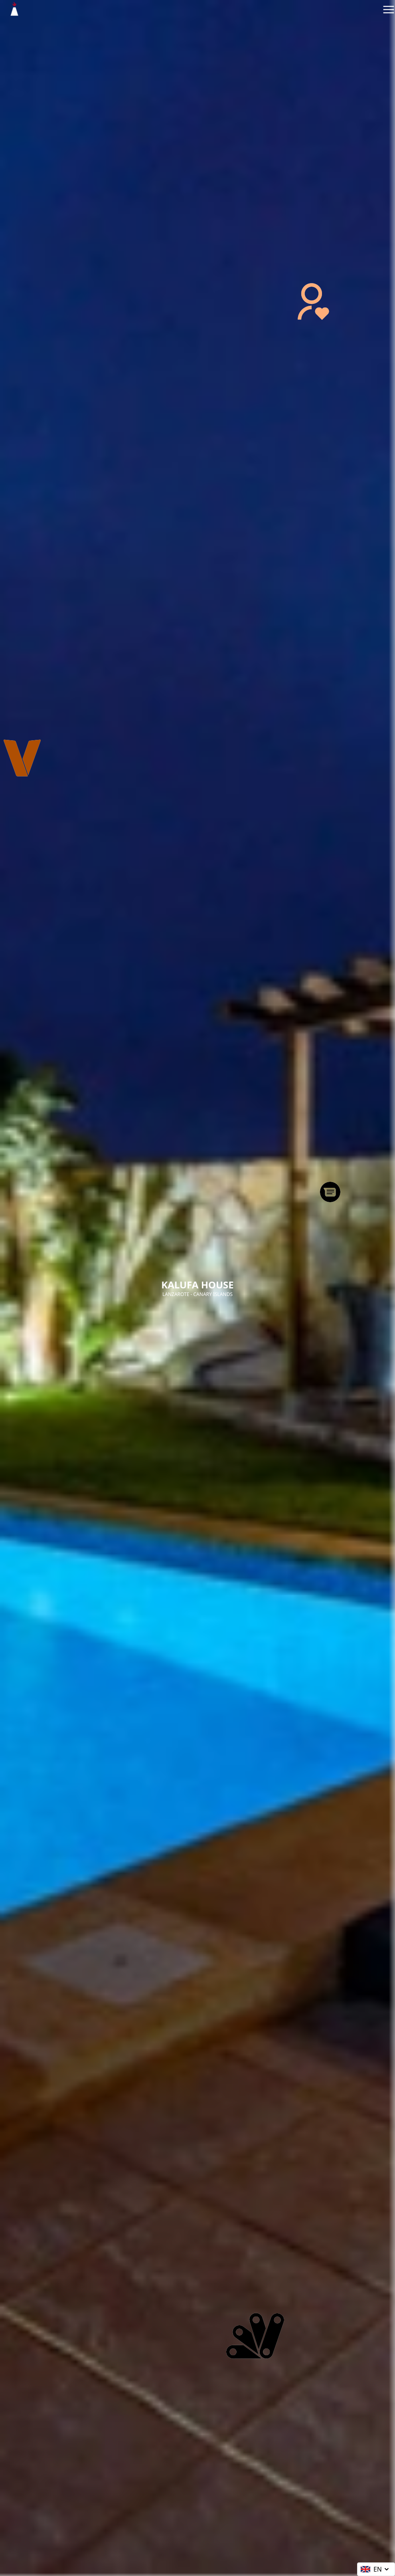 The width and height of the screenshot is (395, 2576). Describe the element at coordinates (330, 1192) in the screenshot. I see `open Google Messages app` at that location.